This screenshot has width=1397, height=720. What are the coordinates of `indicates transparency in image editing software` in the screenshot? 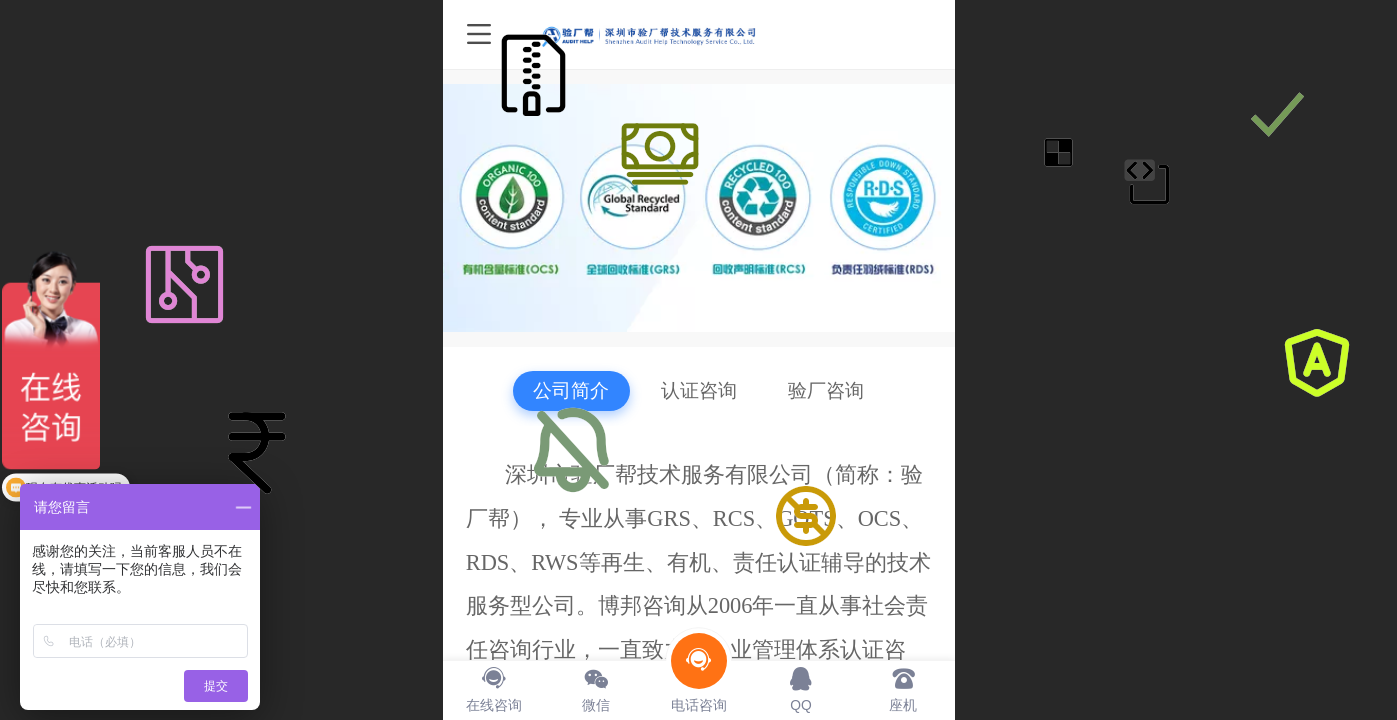 It's located at (1058, 152).